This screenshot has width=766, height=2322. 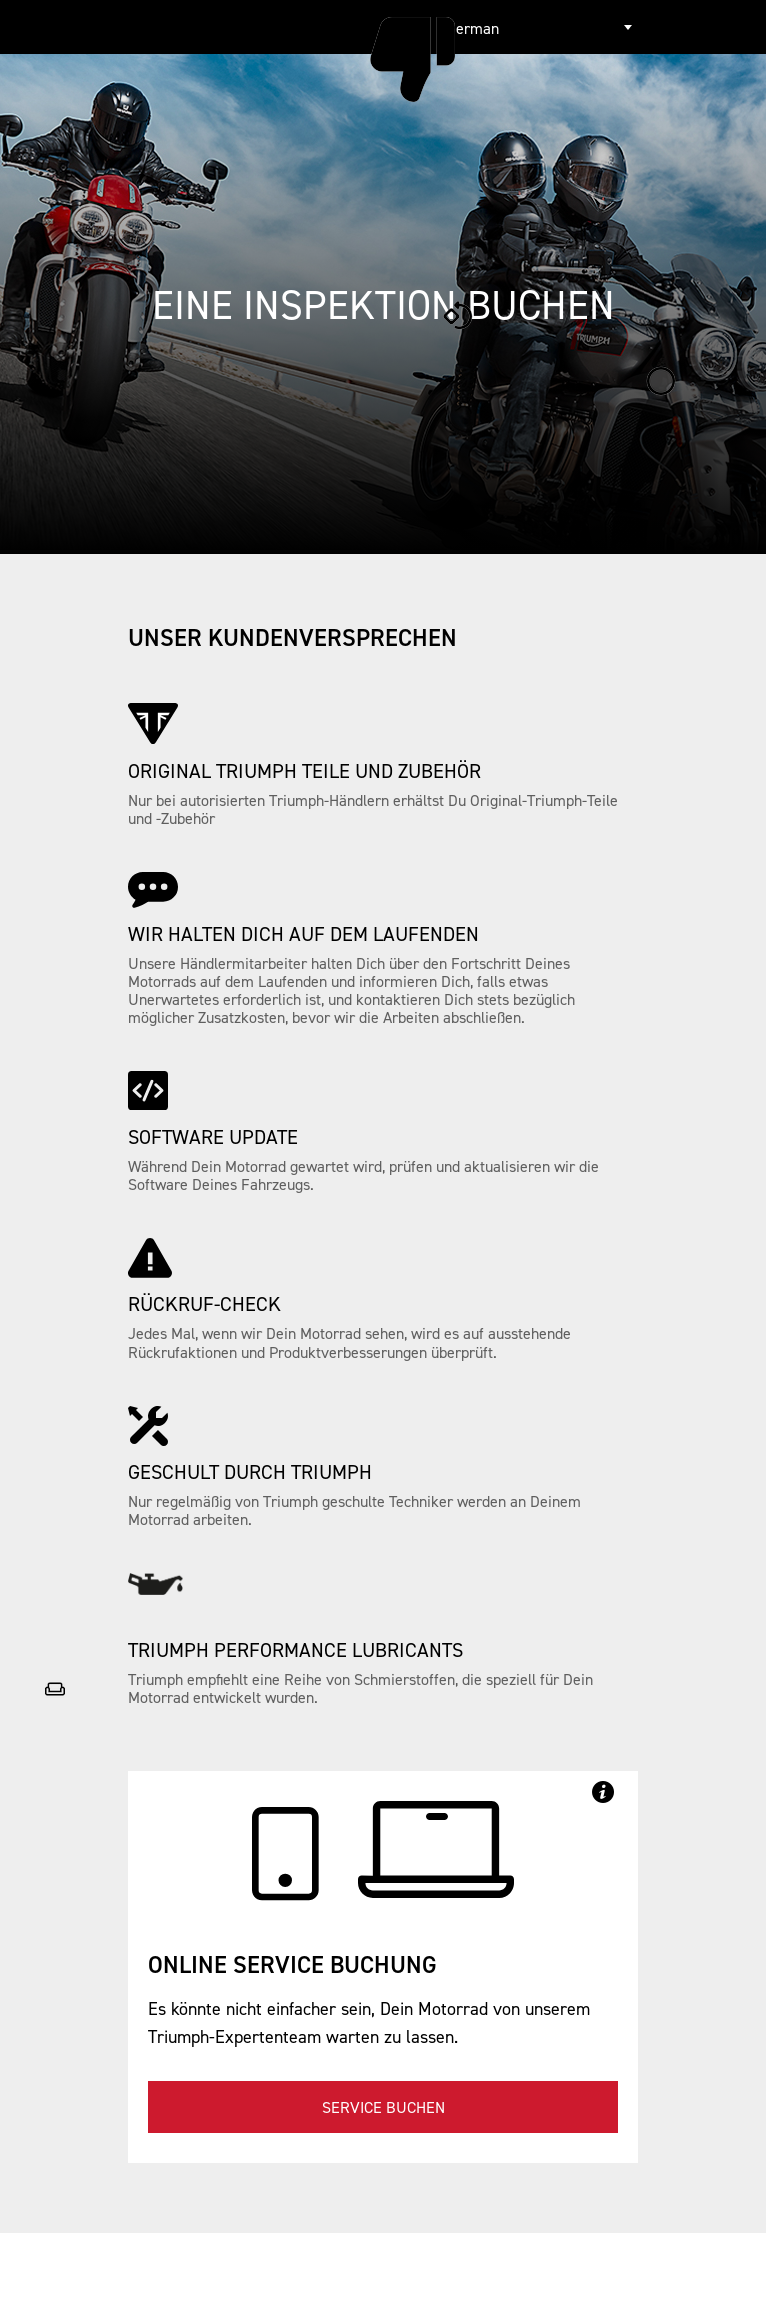 What do you see at coordinates (458, 315) in the screenshot?
I see `rotate image 90 degrees counterclockwise` at bounding box center [458, 315].